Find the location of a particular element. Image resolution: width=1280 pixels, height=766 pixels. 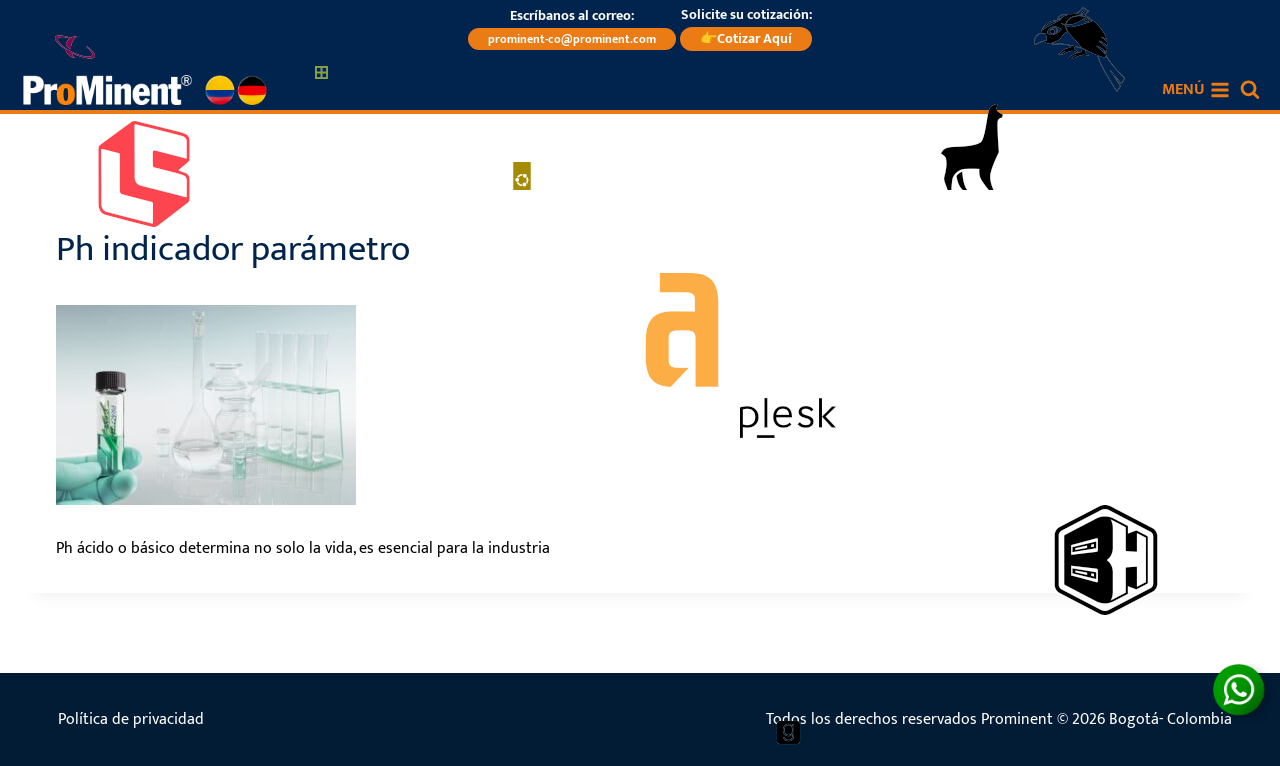

saturn brand logo is located at coordinates (75, 47).